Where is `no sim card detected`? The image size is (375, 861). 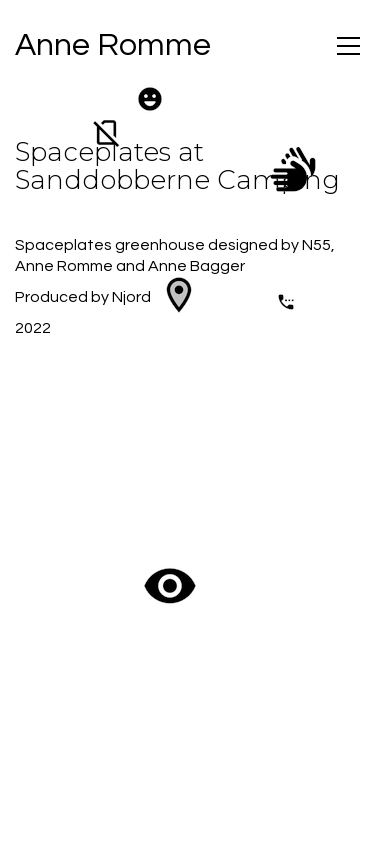 no sim card detected is located at coordinates (106, 132).